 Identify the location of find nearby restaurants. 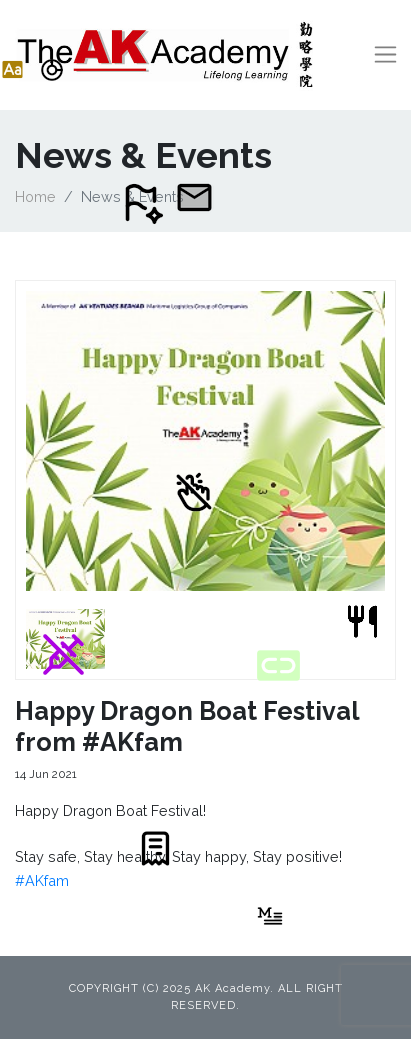
(362, 621).